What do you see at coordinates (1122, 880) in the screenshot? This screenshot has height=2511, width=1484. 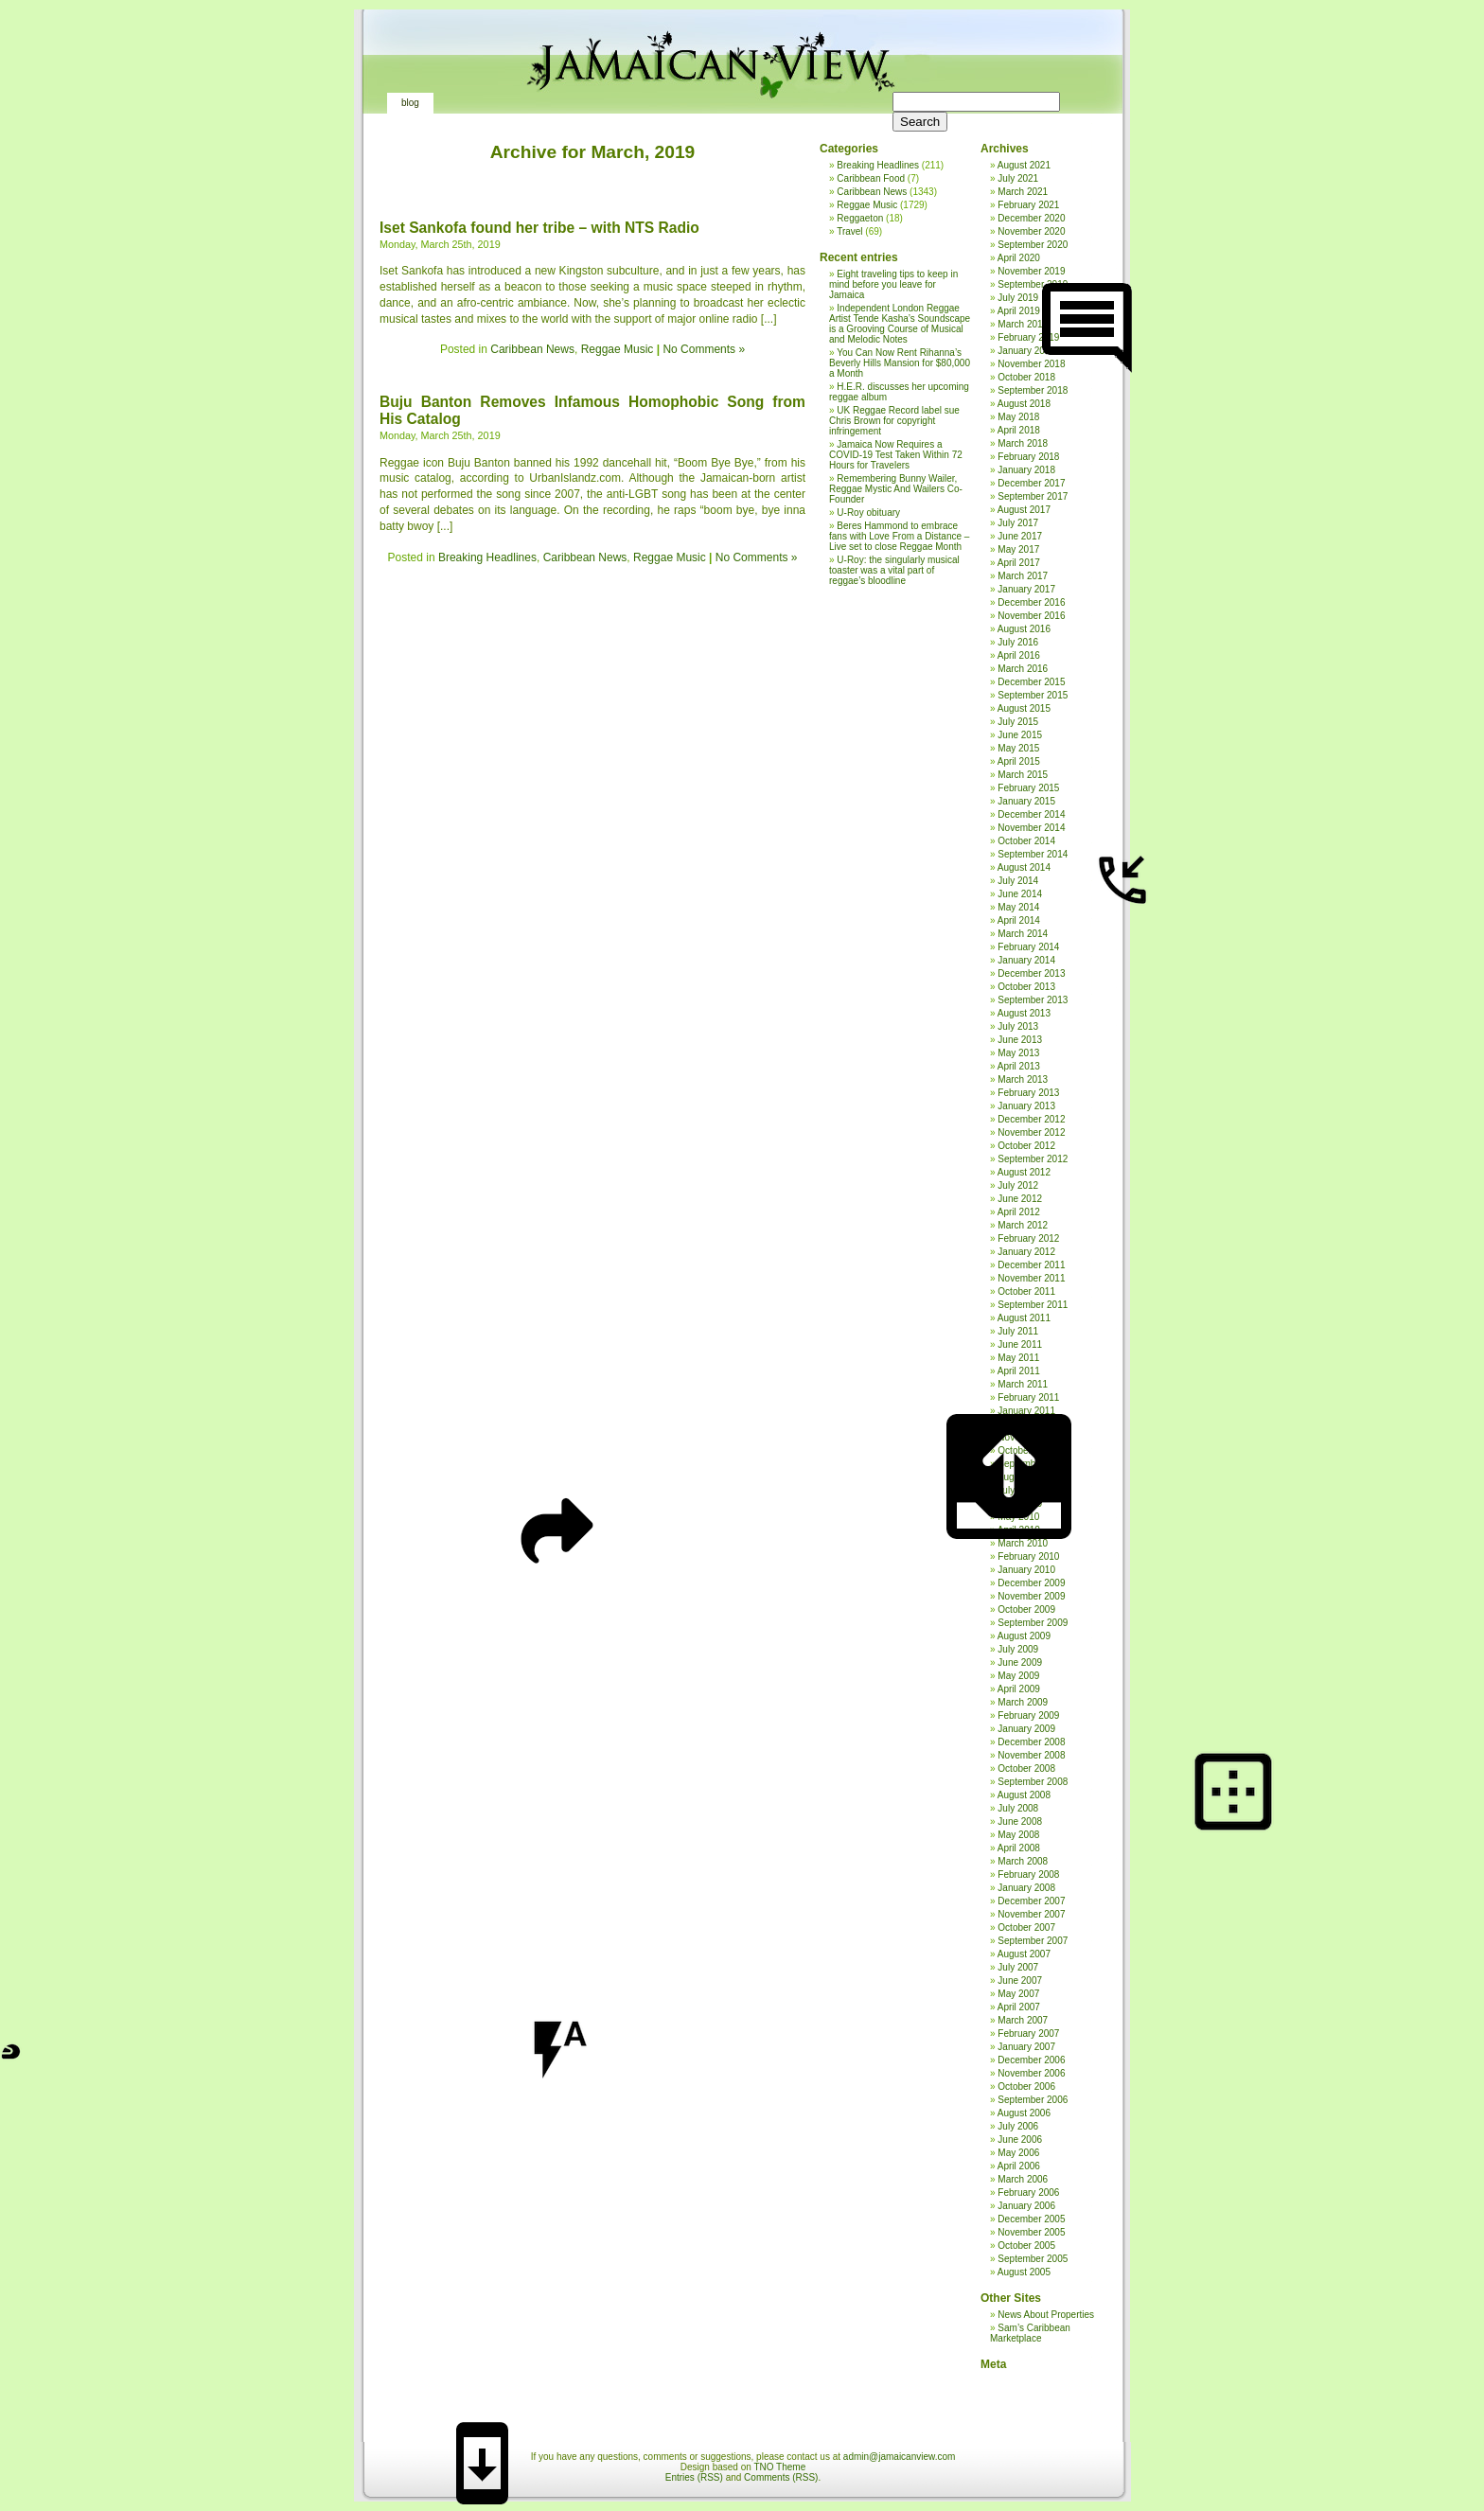 I see `indicates a missed call that needs to be returned` at bounding box center [1122, 880].